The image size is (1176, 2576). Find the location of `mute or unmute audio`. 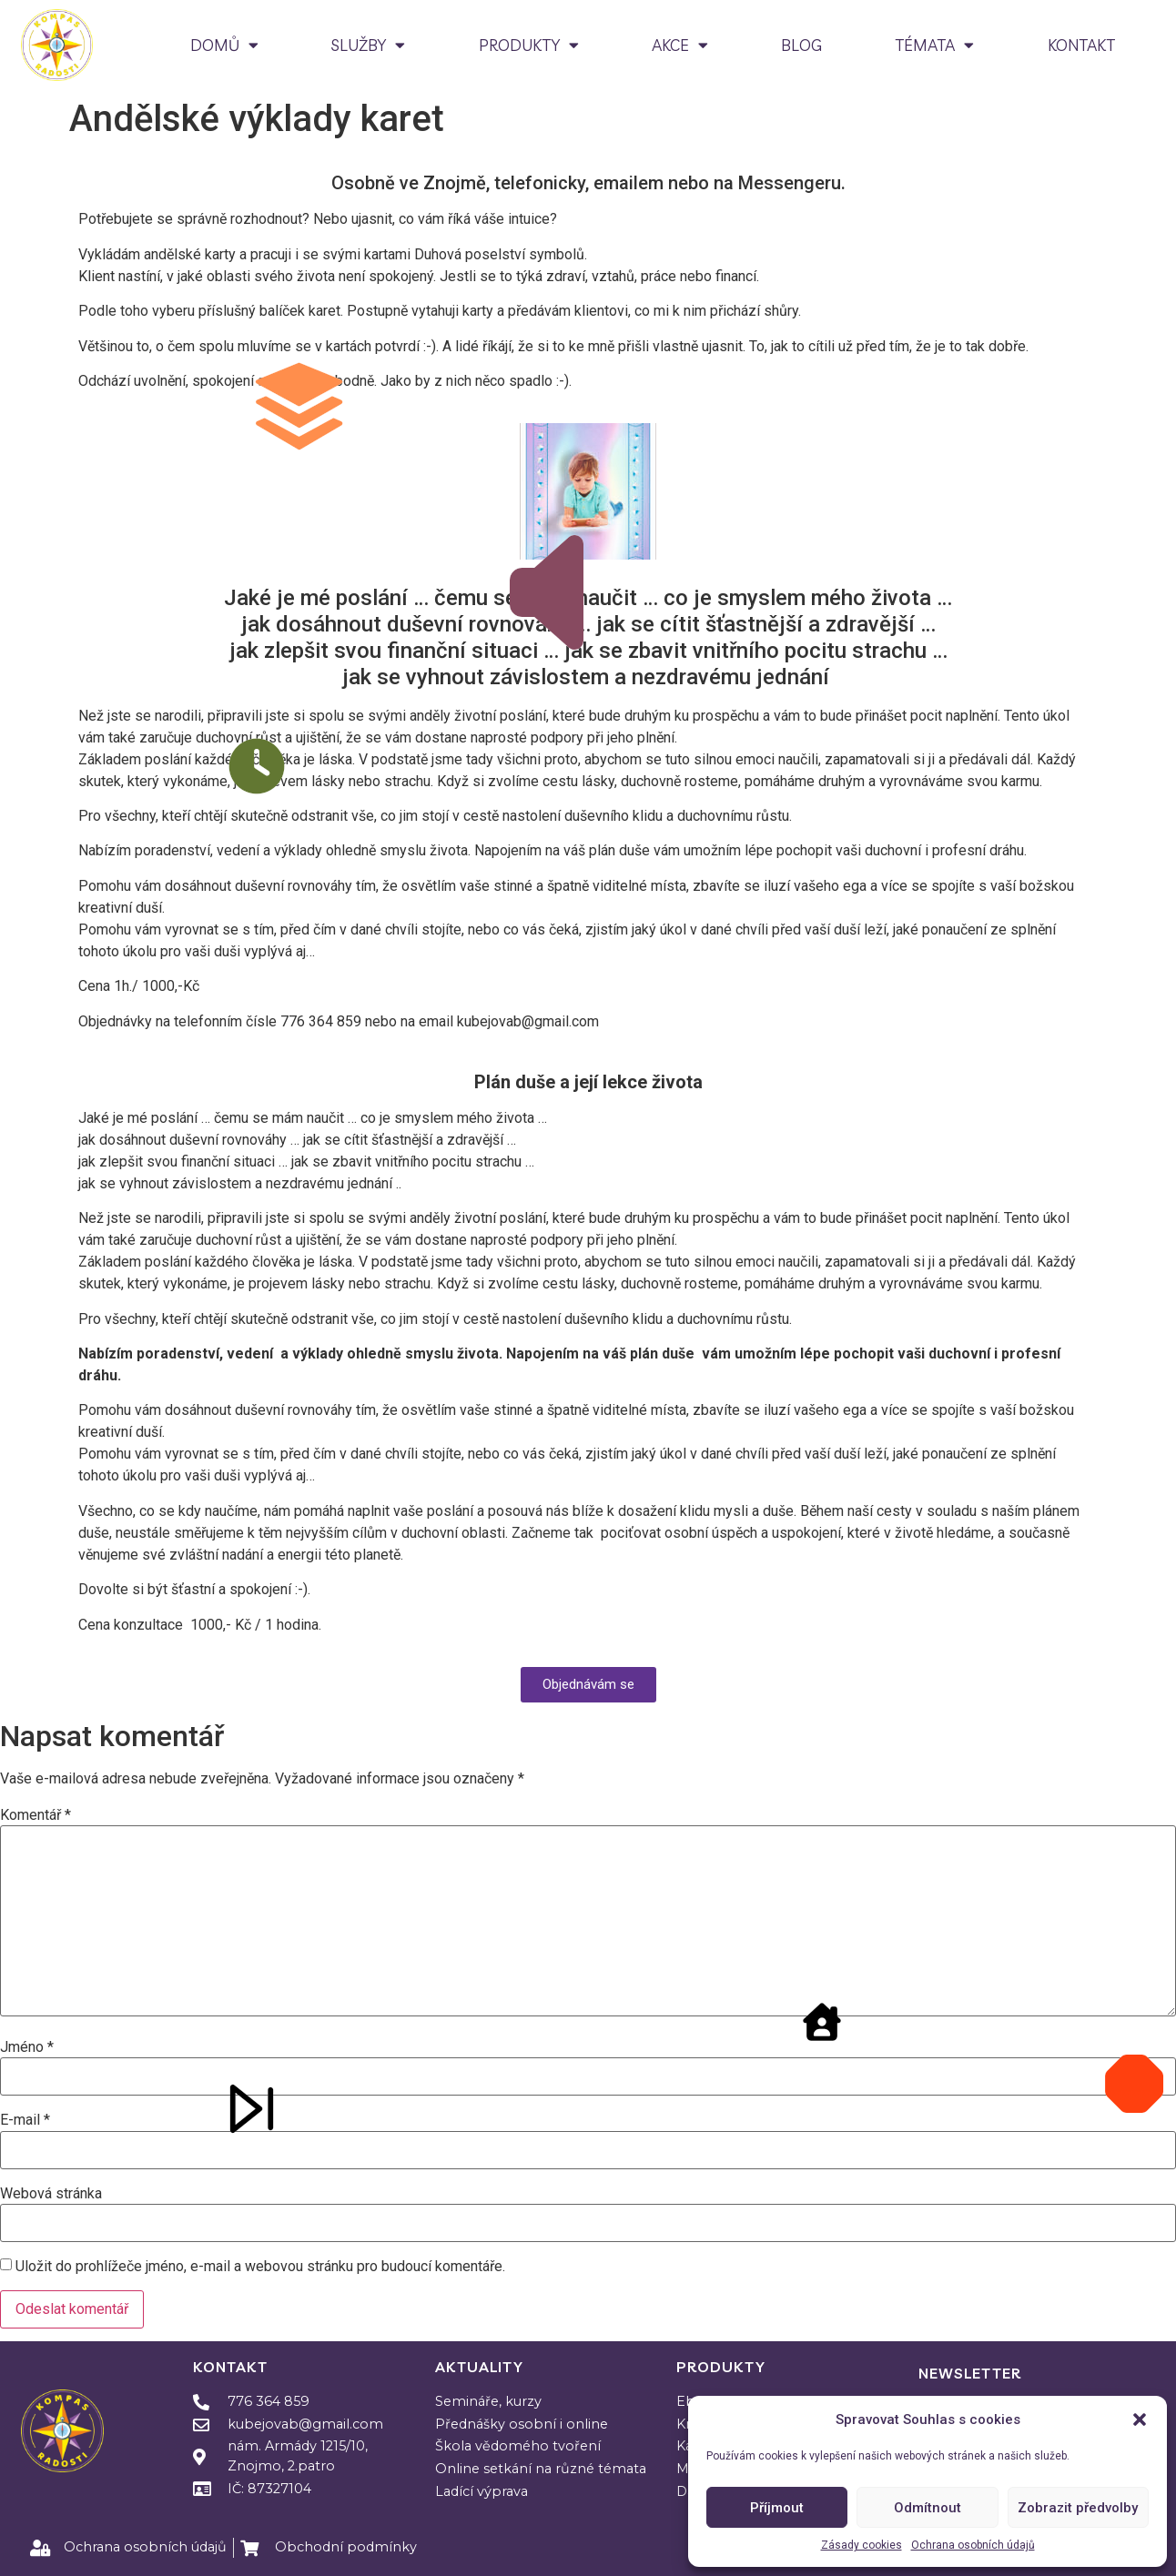

mute or unmute audio is located at coordinates (551, 592).